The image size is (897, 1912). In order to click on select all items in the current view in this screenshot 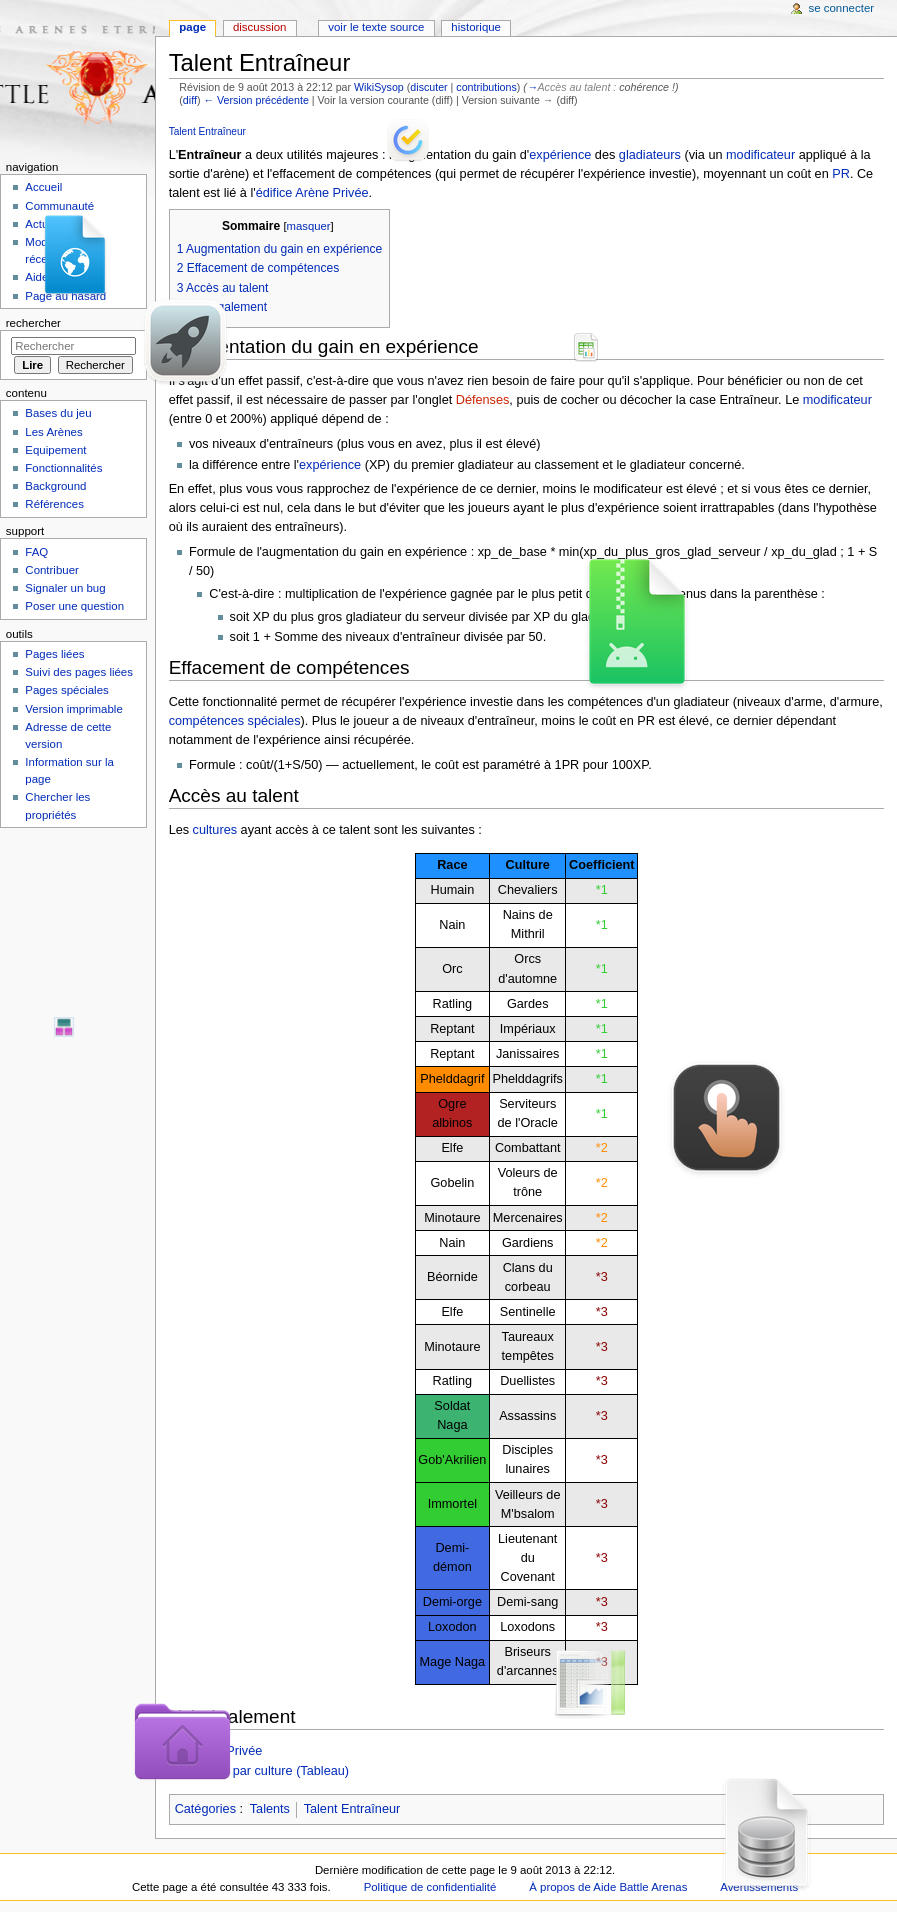, I will do `click(64, 1027)`.